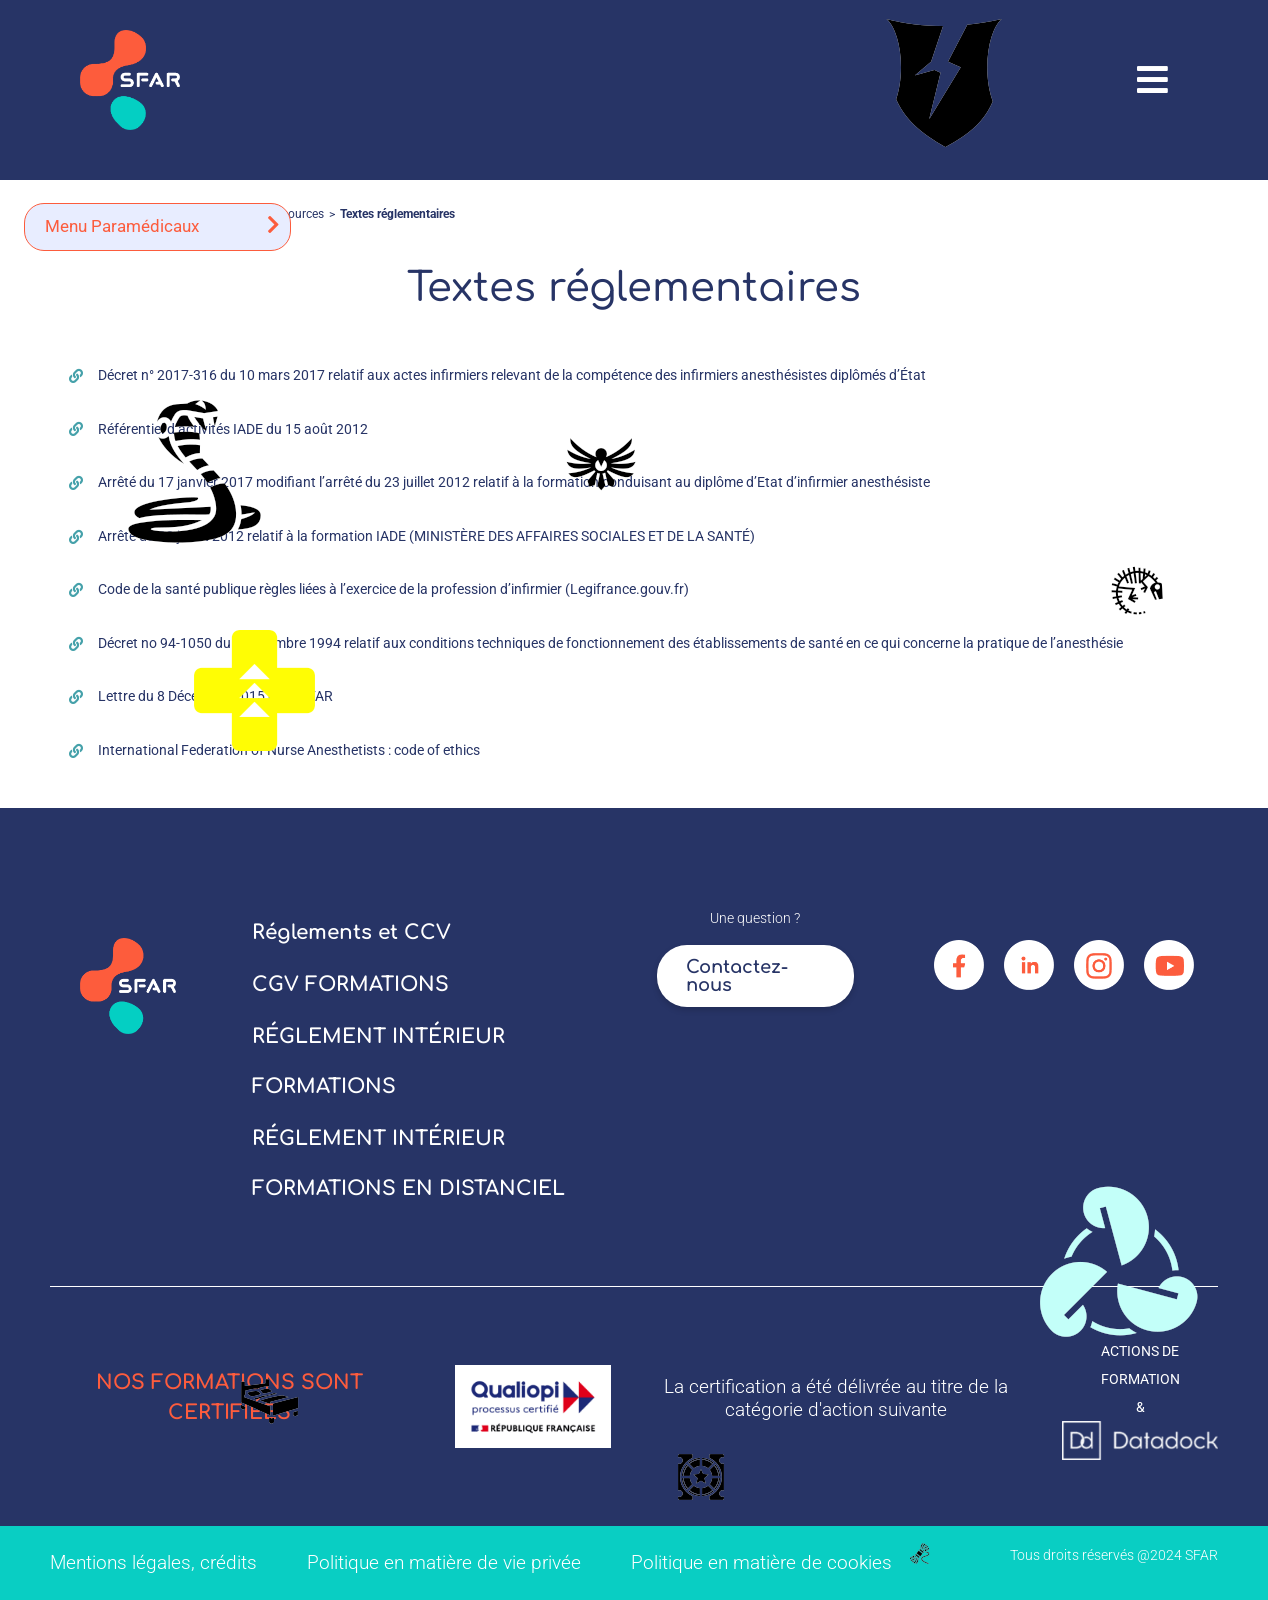 Image resolution: width=1268 pixels, height=1600 pixels. What do you see at coordinates (701, 1477) in the screenshot?
I see `imperial faction or empire team selector` at bounding box center [701, 1477].